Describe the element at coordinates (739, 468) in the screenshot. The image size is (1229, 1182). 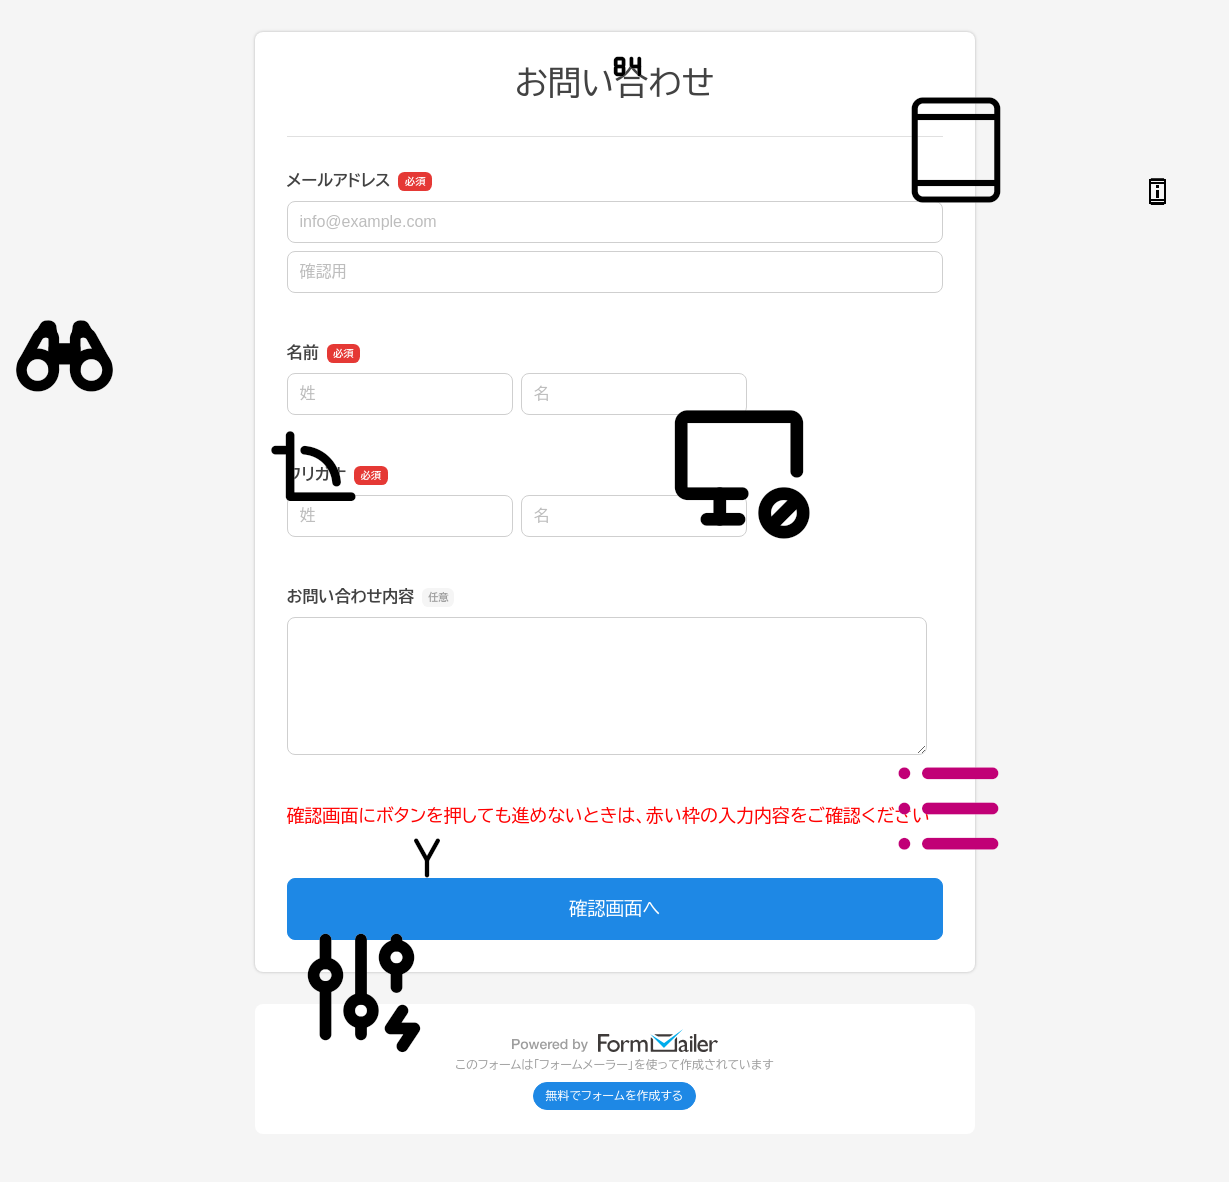
I see `cancel or disconnect desktop device` at that location.